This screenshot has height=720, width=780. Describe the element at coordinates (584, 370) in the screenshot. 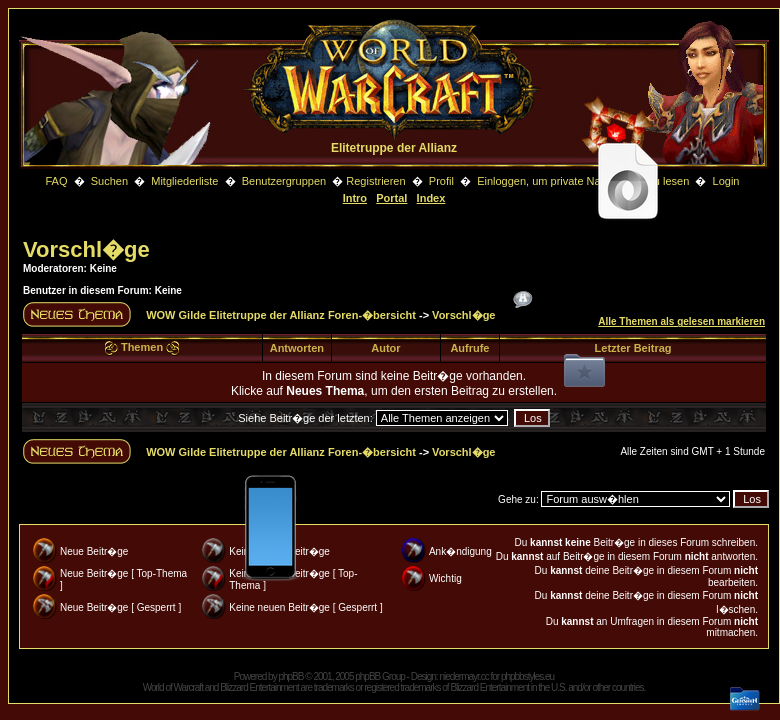

I see `open bookmarked or favorite files` at that location.